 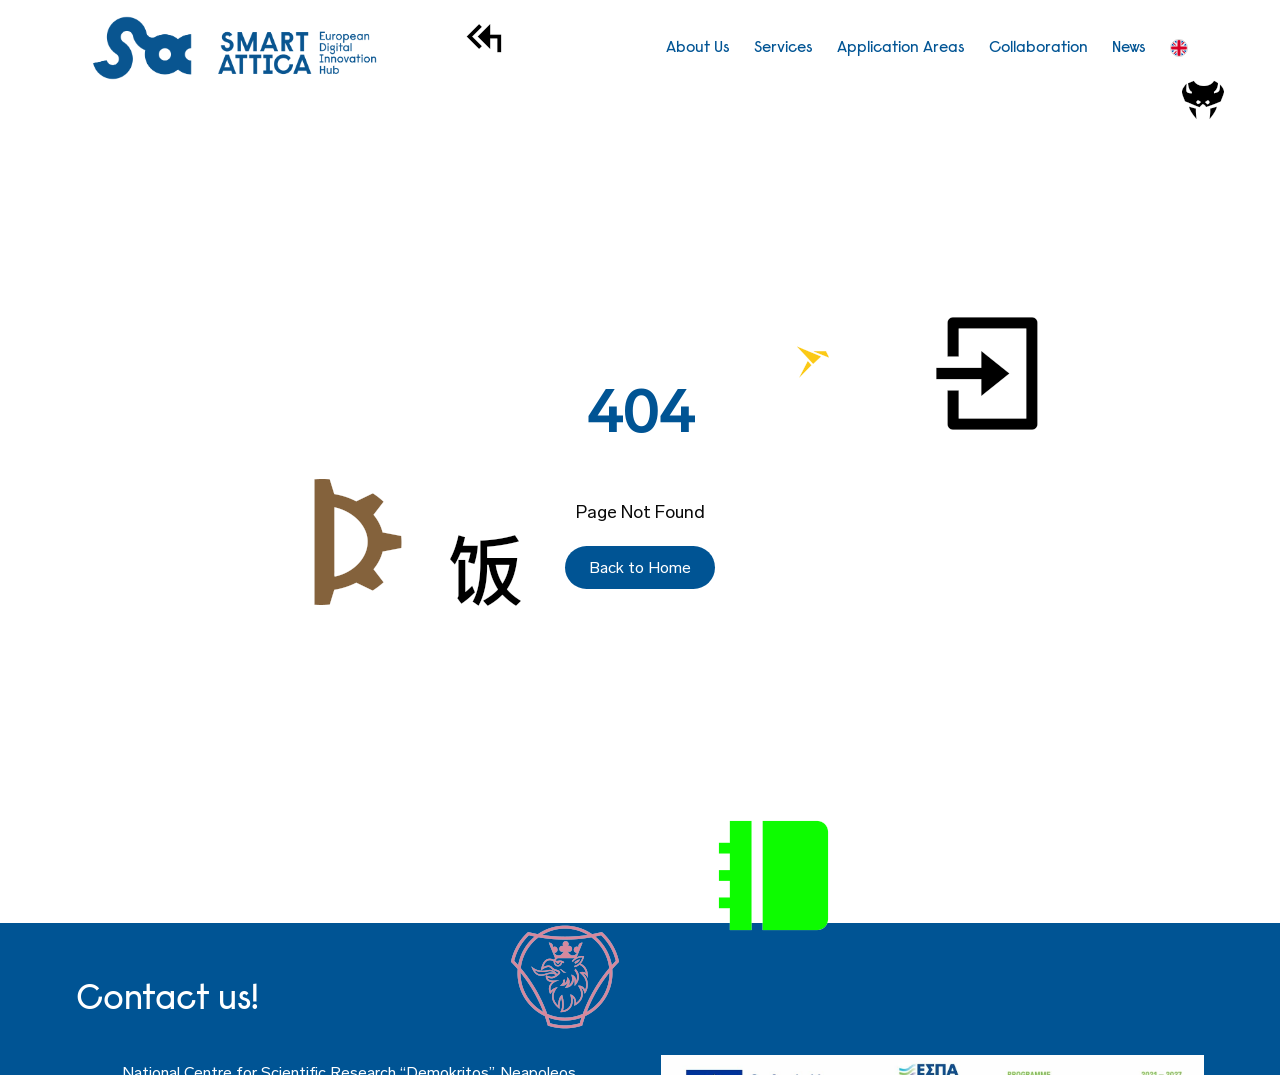 I want to click on log in to your account, so click(x=992, y=373).